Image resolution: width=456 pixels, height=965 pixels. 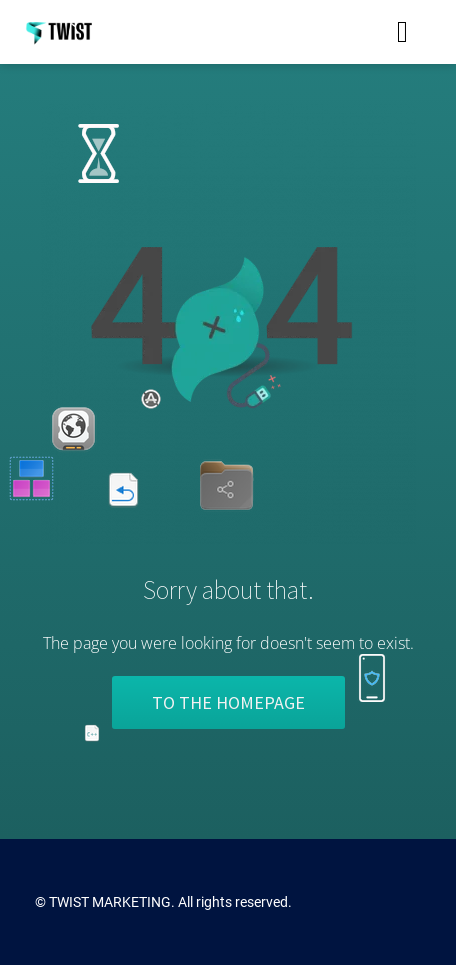 What do you see at coordinates (151, 399) in the screenshot?
I see `open the software update application` at bounding box center [151, 399].